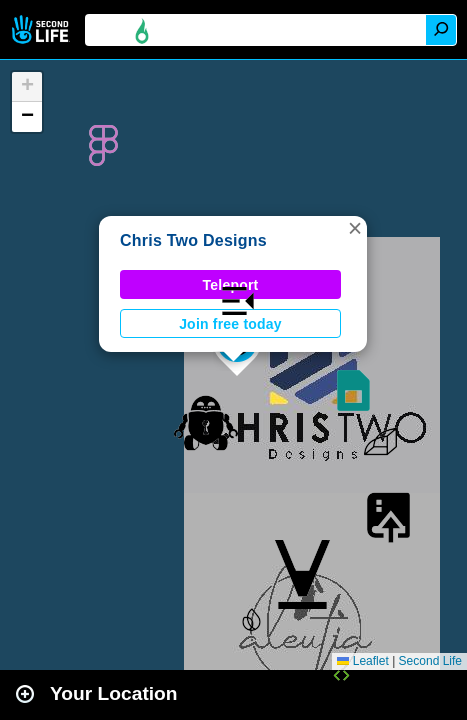 The width and height of the screenshot is (467, 720). What do you see at coordinates (103, 145) in the screenshot?
I see `open Figma design file` at bounding box center [103, 145].